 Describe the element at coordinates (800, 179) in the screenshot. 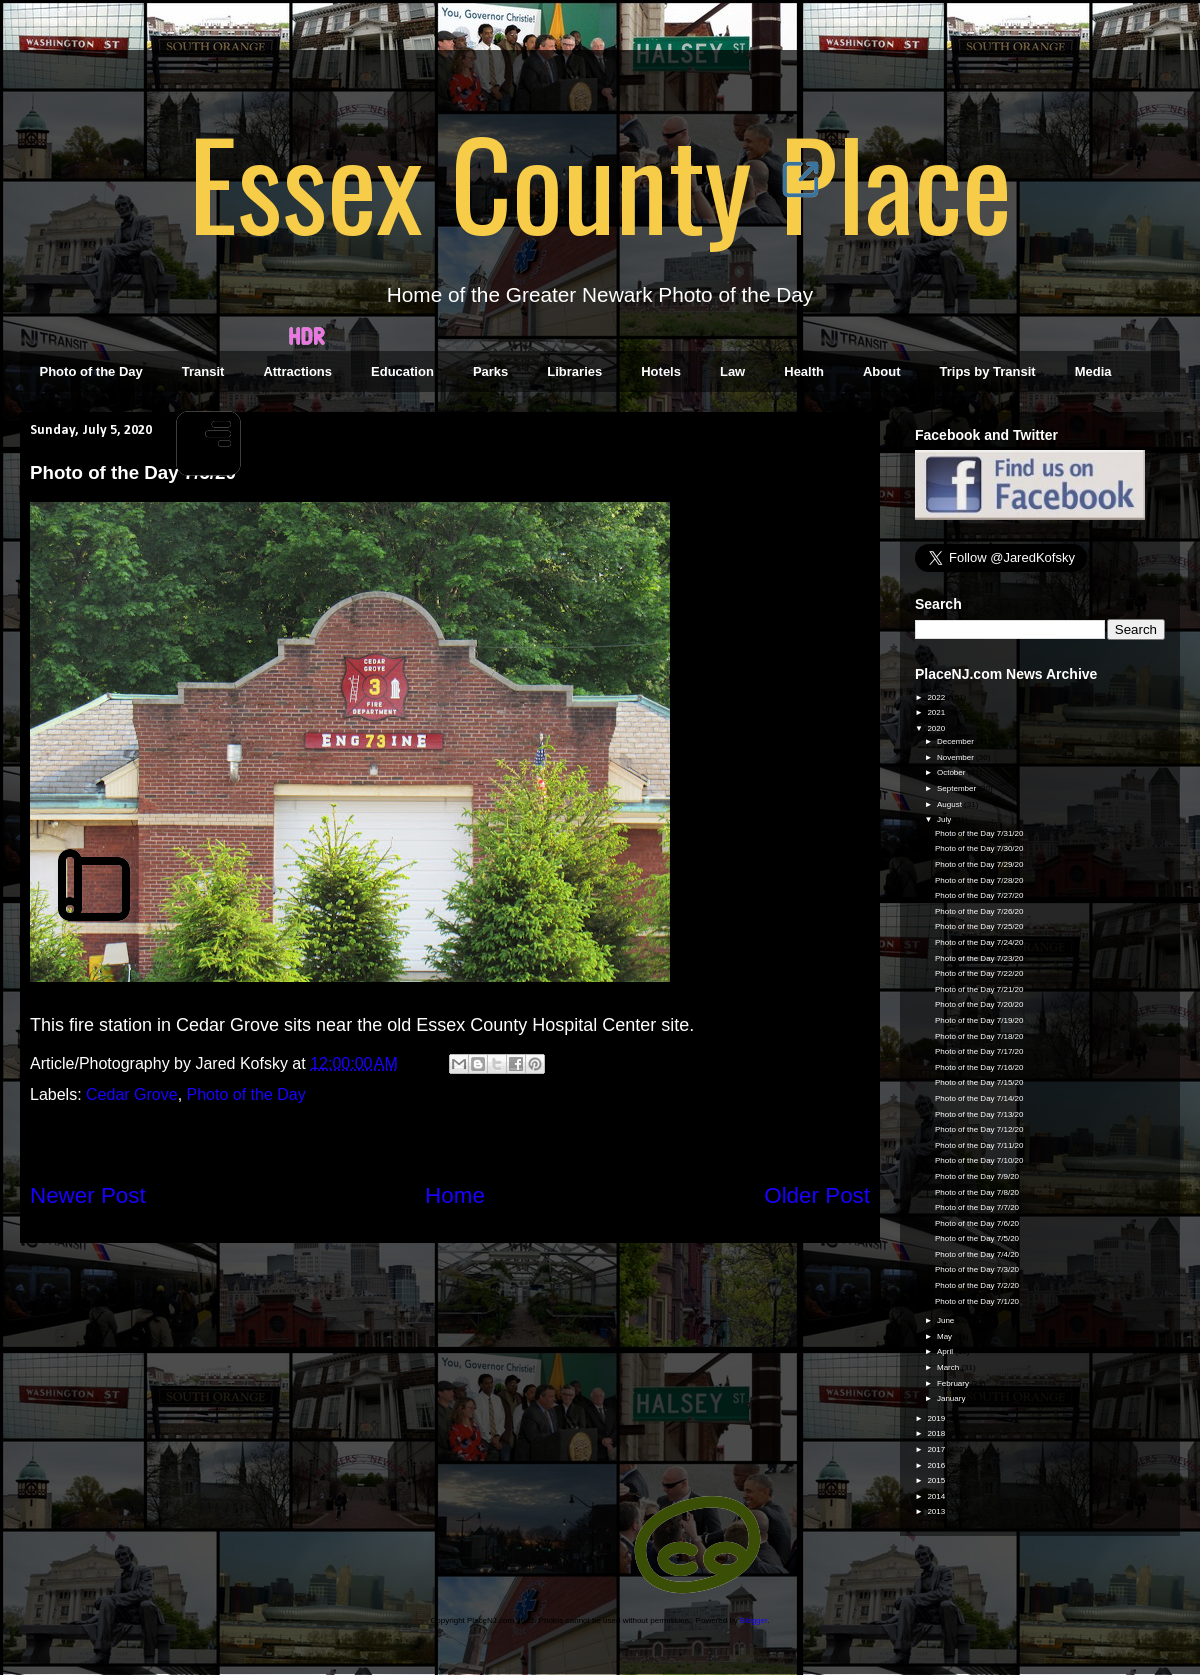

I see `open link in a new tab or window` at that location.